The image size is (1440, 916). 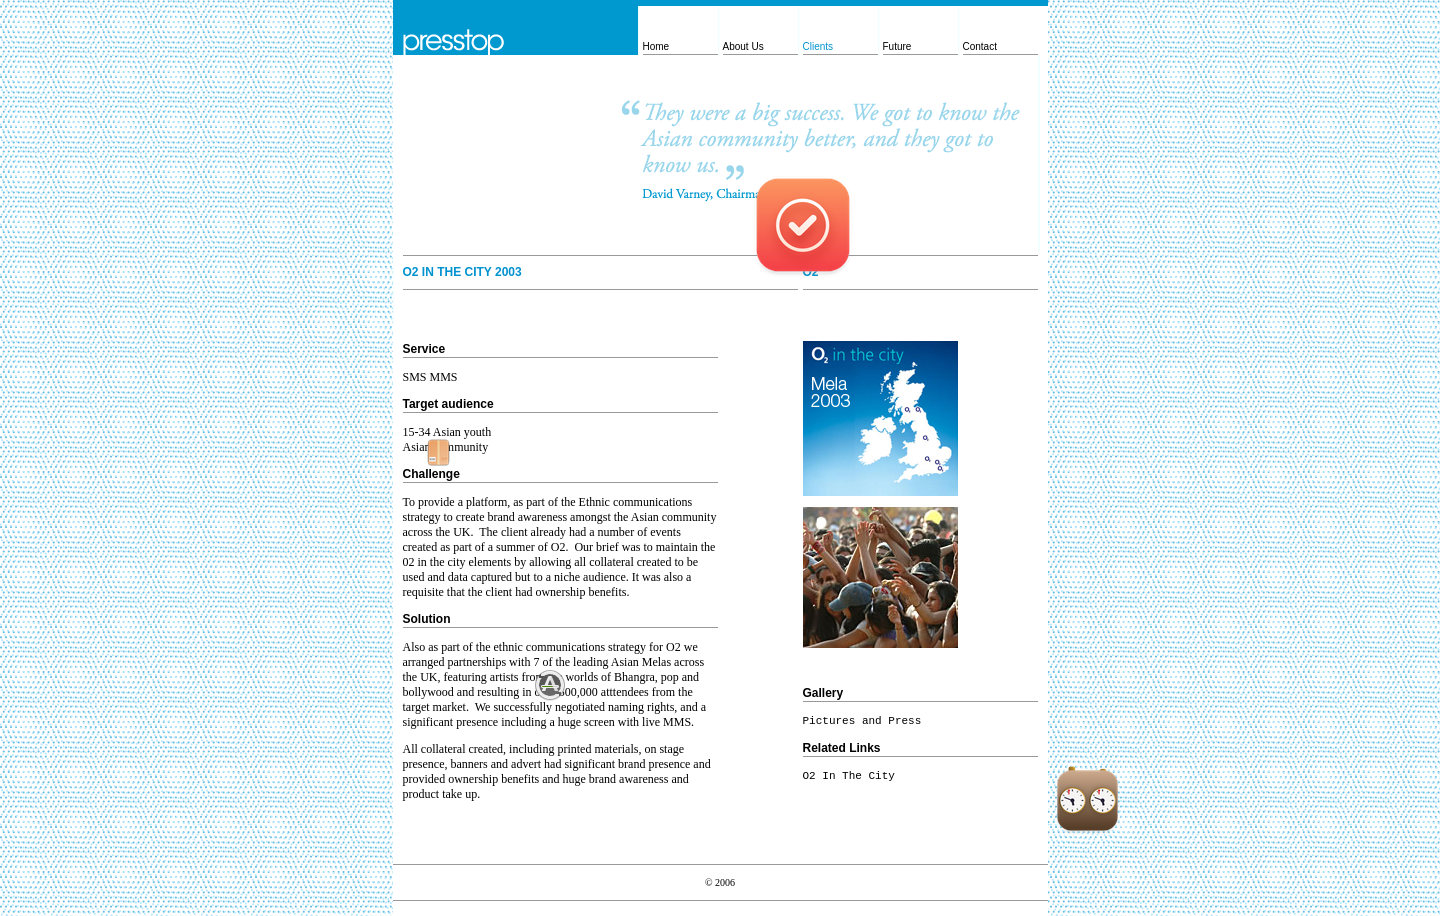 I want to click on open dconf editor to modify system configuration settings, so click(x=803, y=225).